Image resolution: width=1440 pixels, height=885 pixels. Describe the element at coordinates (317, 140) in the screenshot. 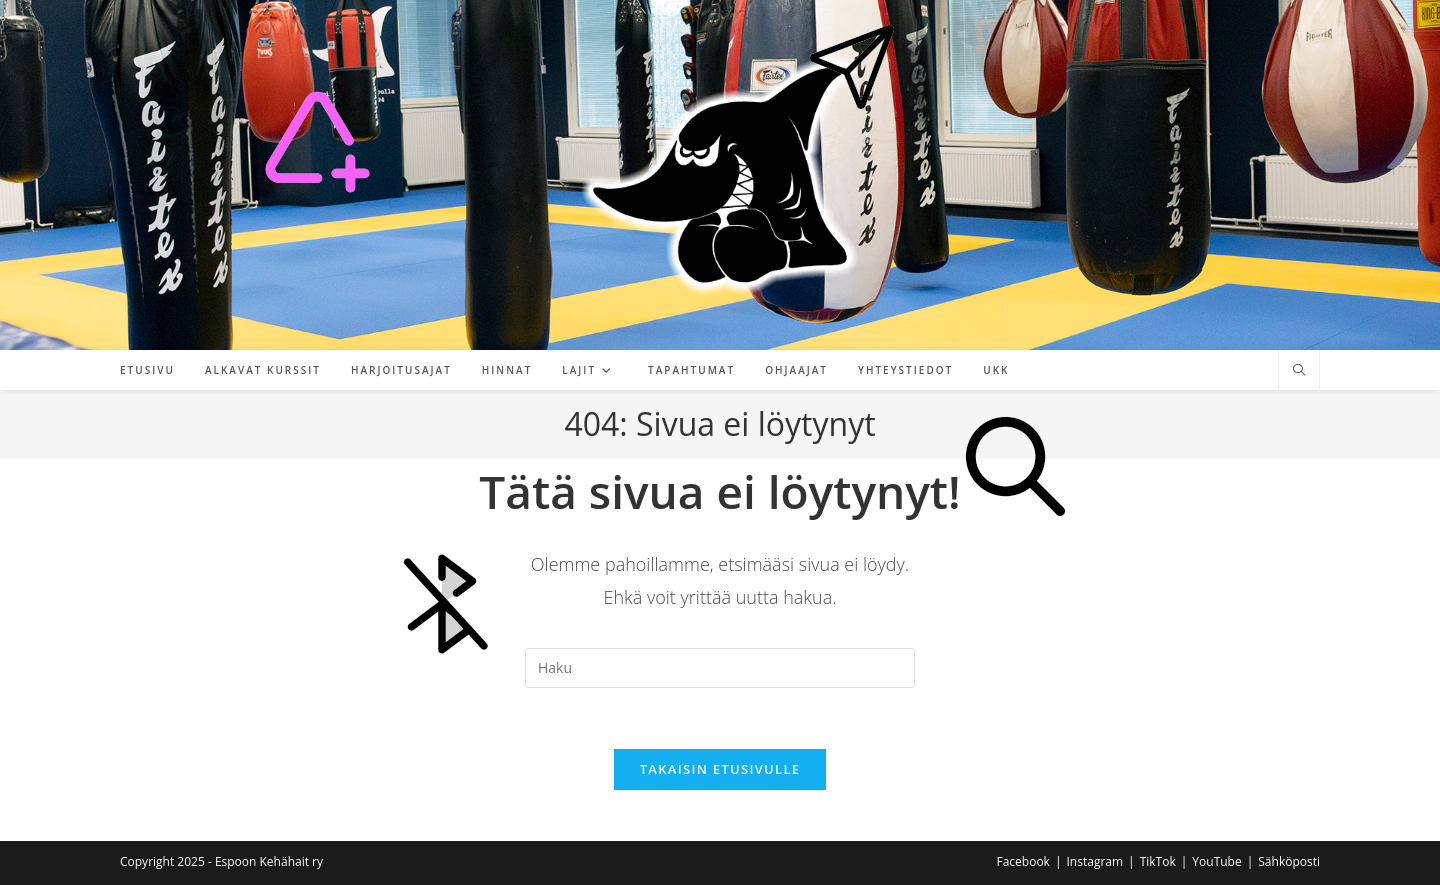

I see `add a new warning or alert` at that location.